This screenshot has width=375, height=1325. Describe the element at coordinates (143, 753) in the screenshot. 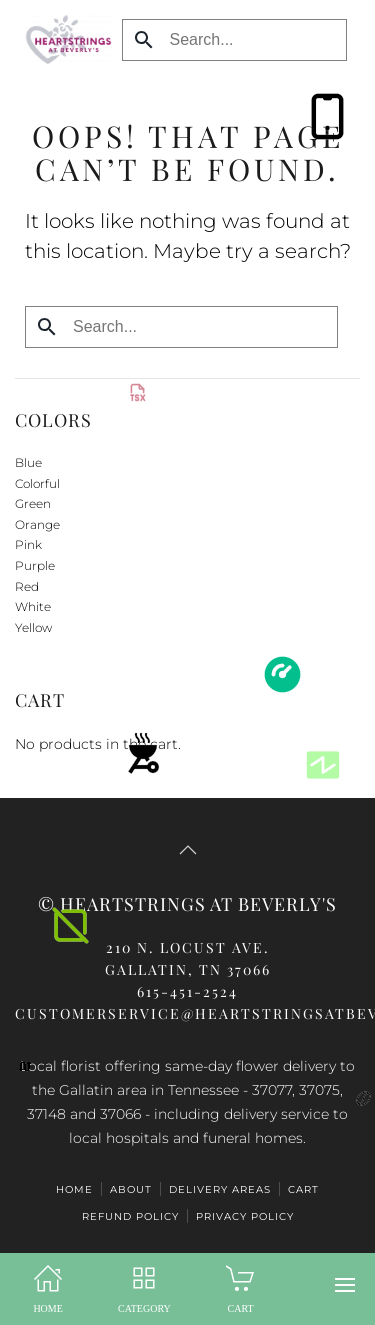

I see `access outdoor cooking or grilling recipes` at that location.